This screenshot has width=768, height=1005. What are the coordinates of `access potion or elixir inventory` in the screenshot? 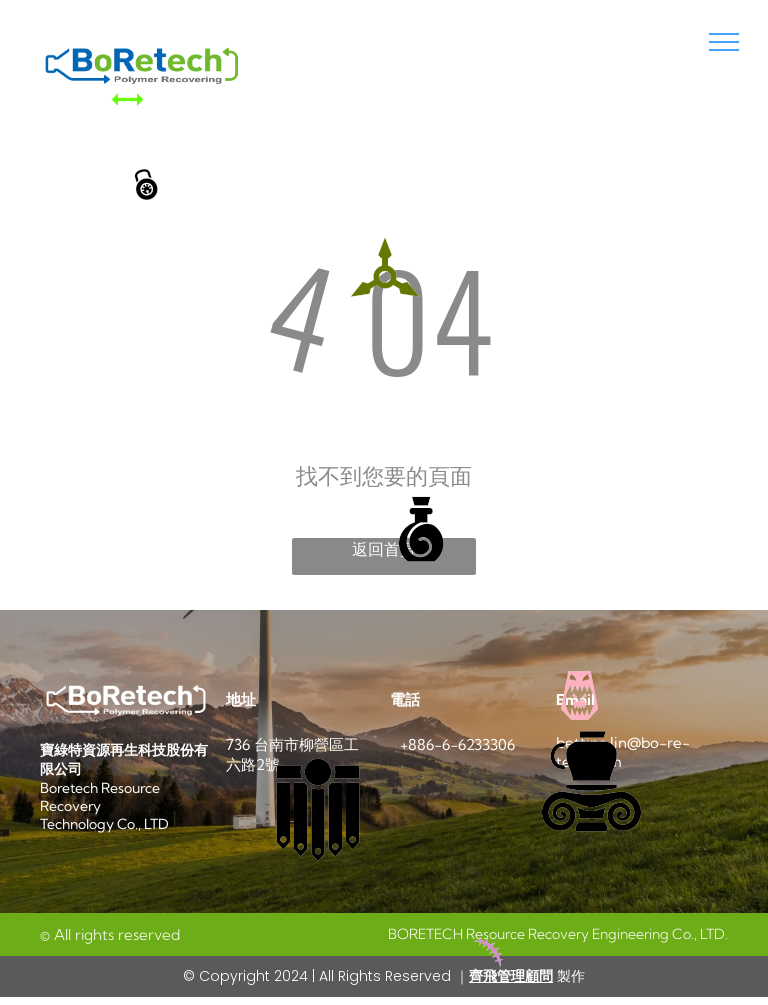 It's located at (421, 529).